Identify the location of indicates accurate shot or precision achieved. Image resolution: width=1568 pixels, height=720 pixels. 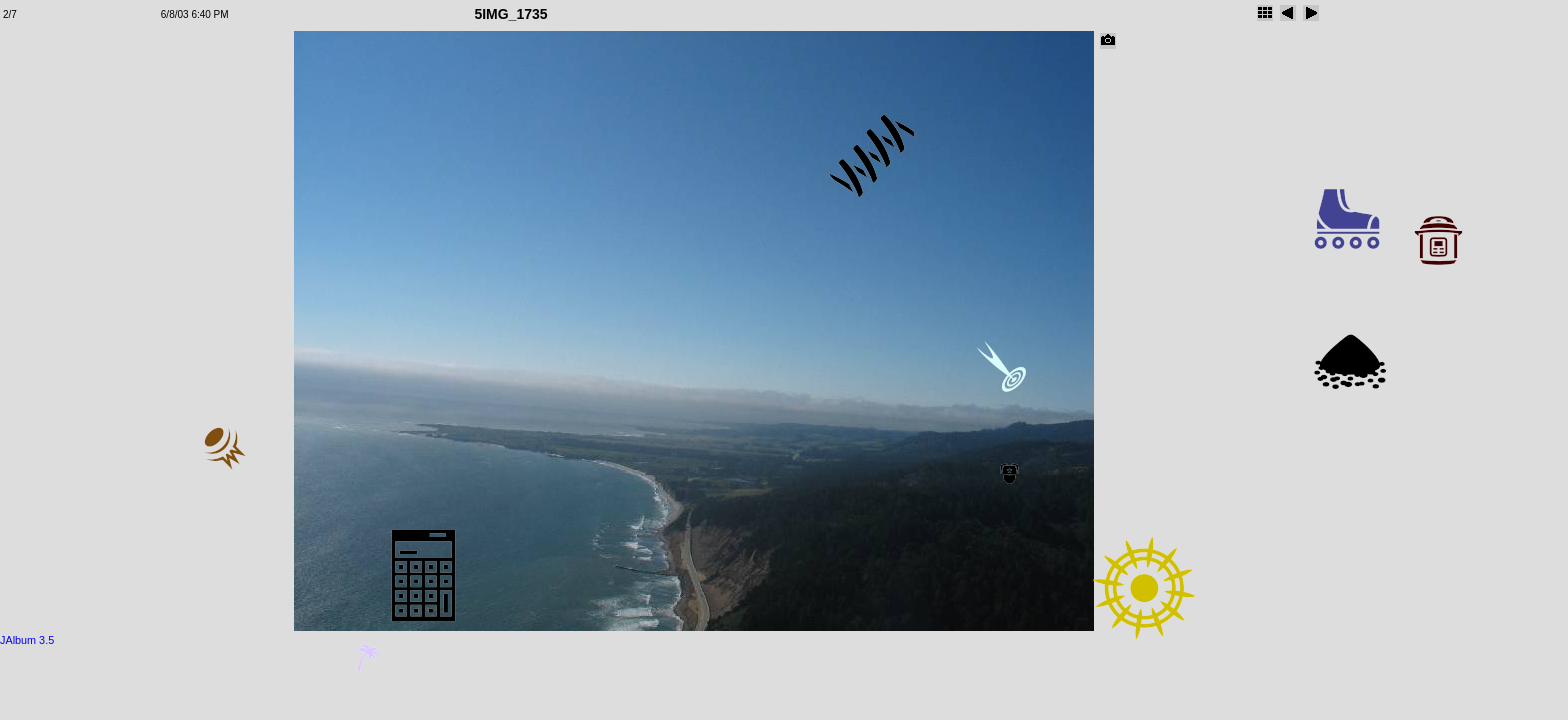
(1000, 366).